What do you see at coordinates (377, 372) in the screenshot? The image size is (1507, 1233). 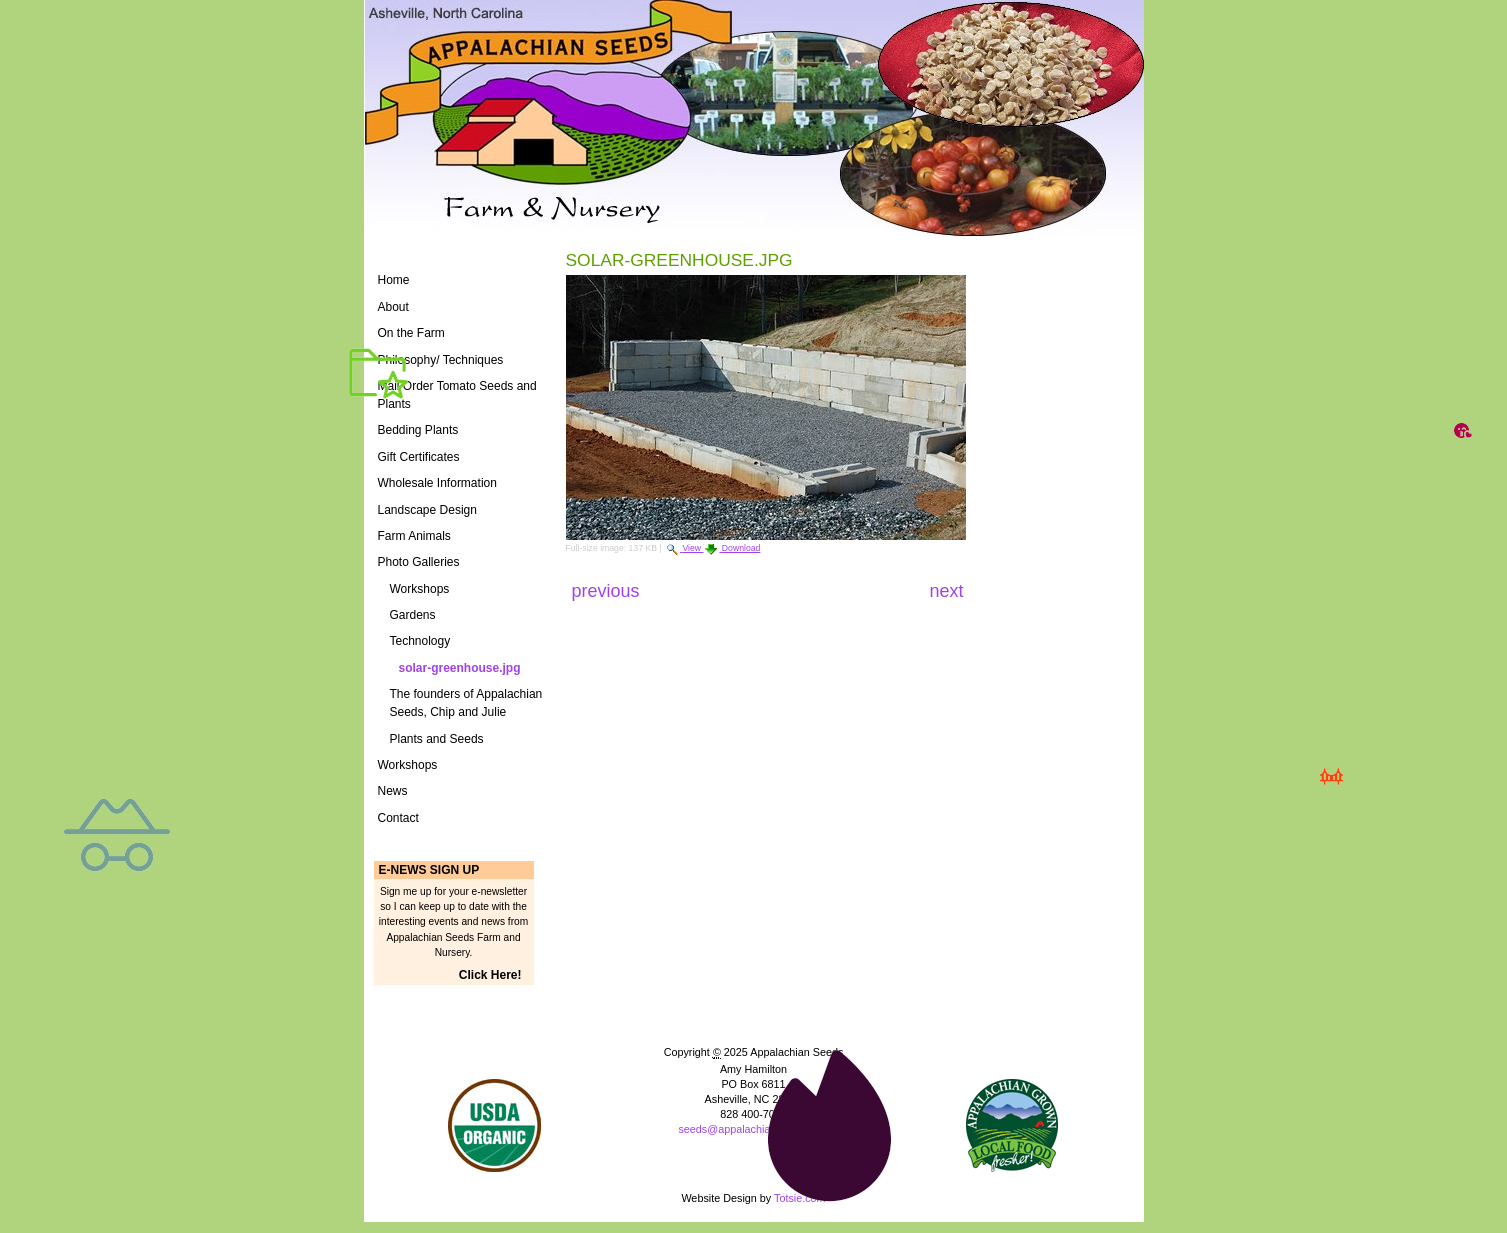 I see `access your starred or favorite files` at bounding box center [377, 372].